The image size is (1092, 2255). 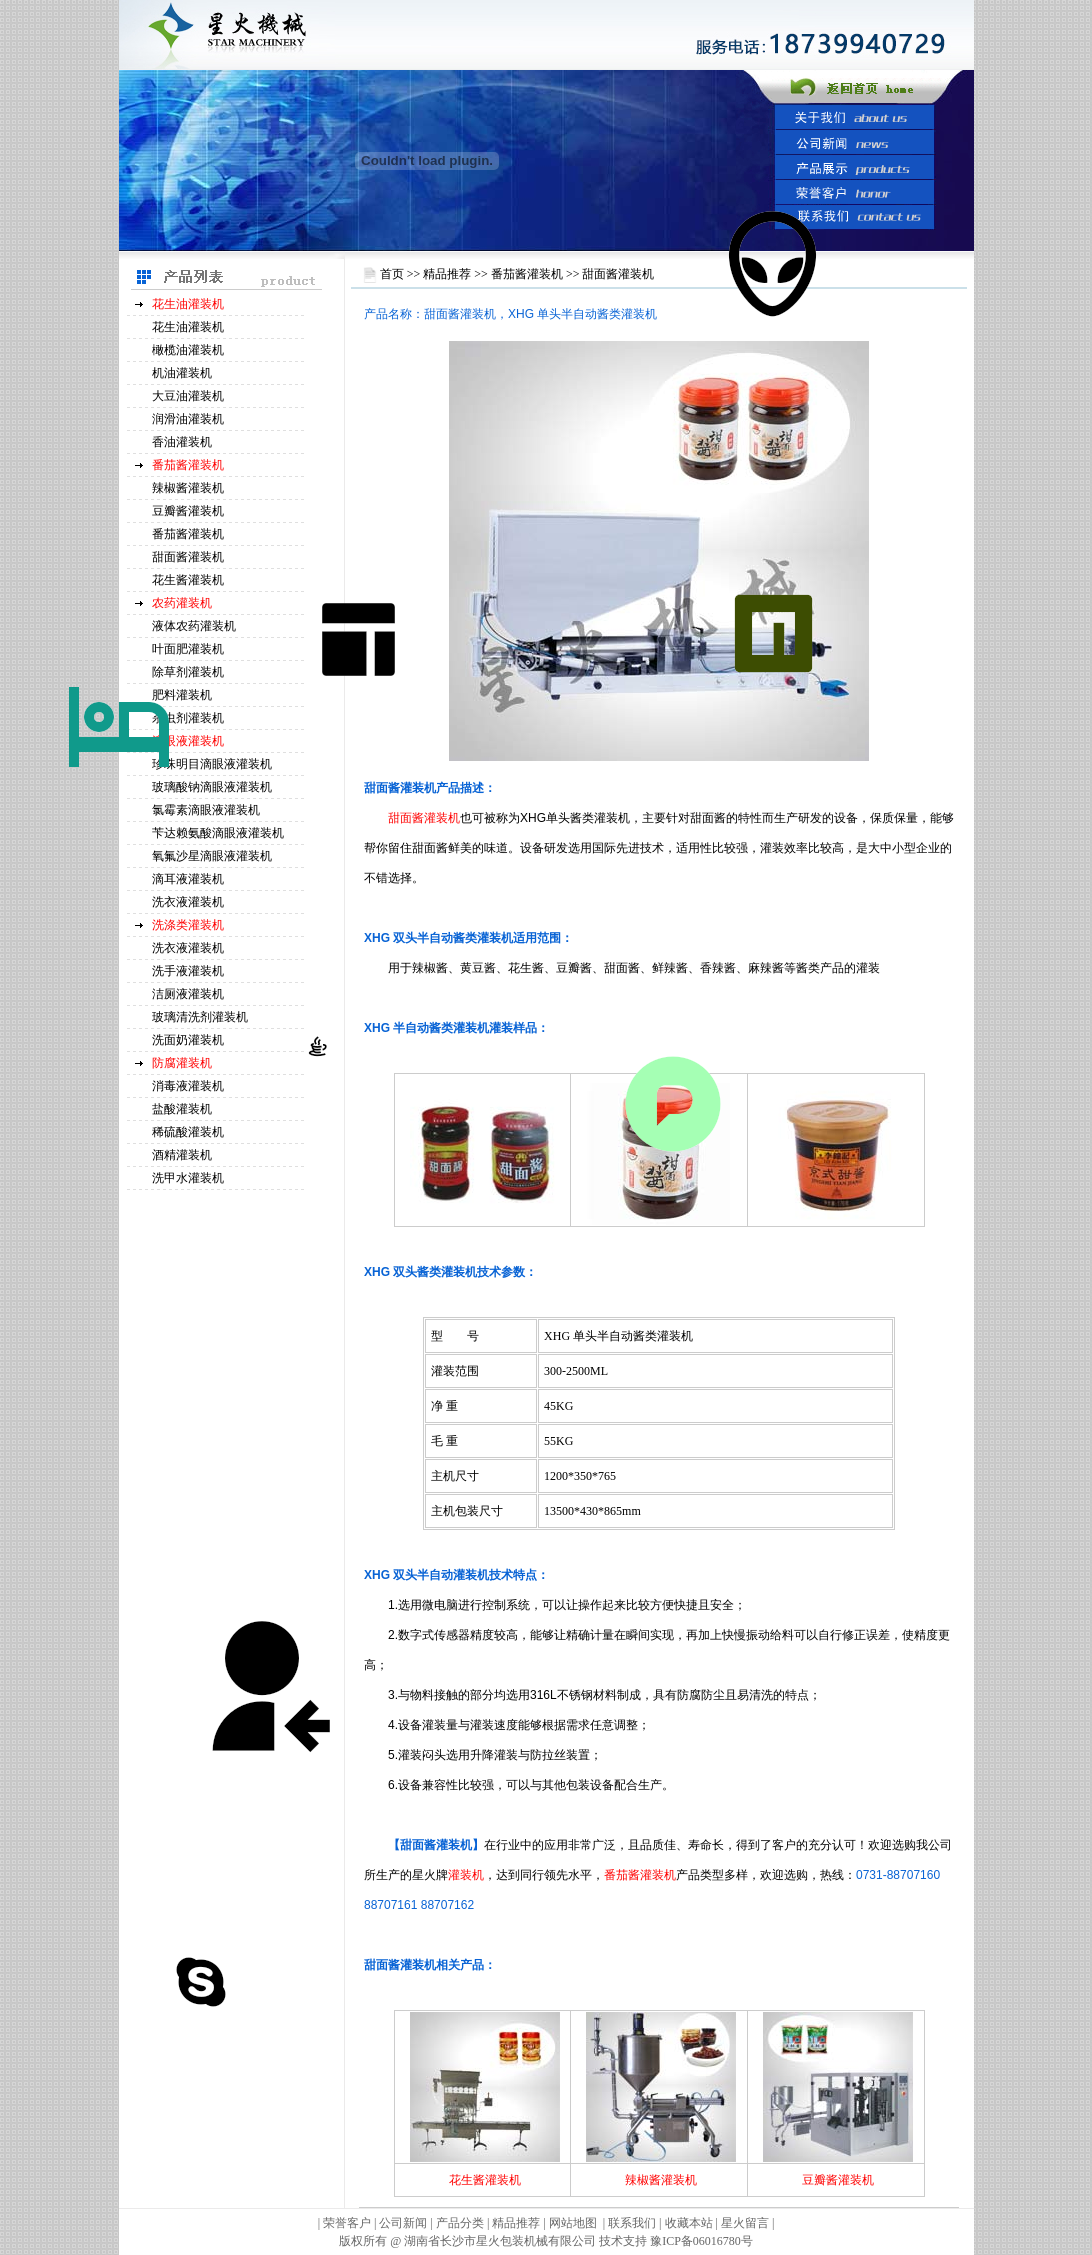 I want to click on open Skype app, so click(x=201, y=1982).